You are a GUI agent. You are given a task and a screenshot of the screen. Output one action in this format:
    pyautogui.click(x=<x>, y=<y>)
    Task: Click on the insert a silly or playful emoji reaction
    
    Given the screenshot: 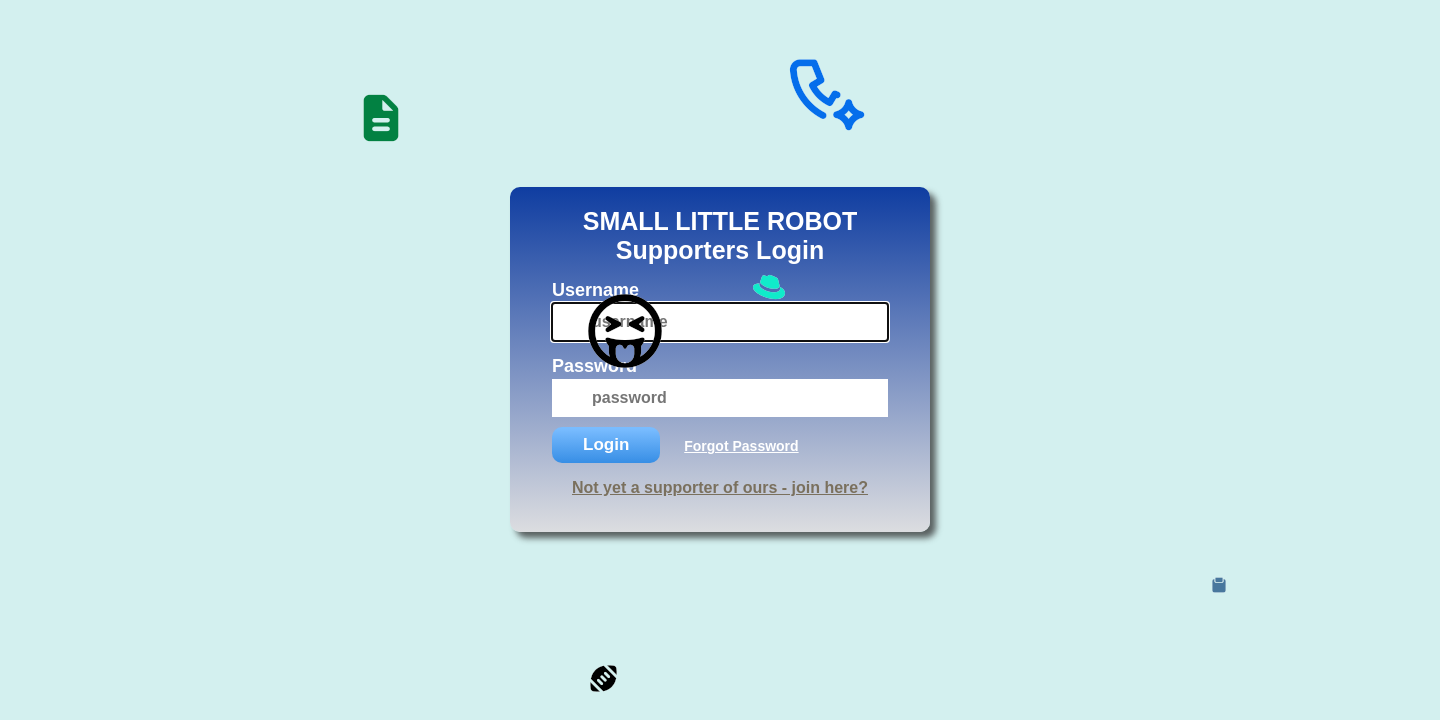 What is the action you would take?
    pyautogui.click(x=625, y=331)
    